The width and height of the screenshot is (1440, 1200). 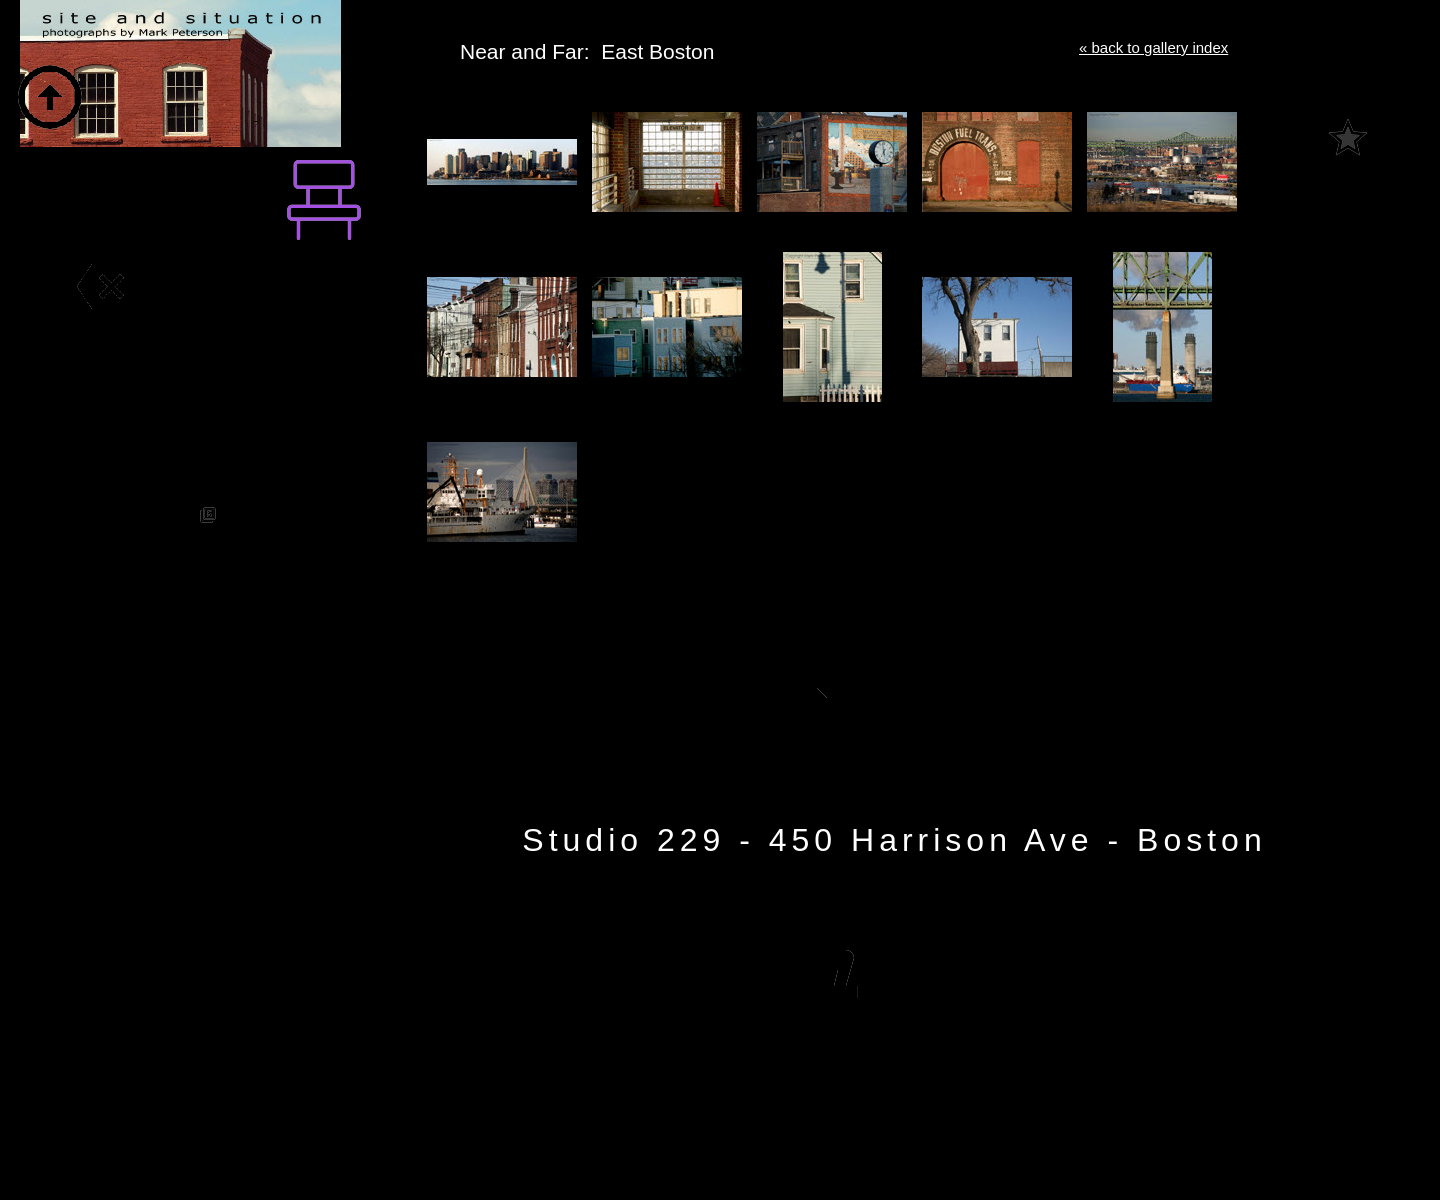 I want to click on browse furniture or seating options, so click(x=324, y=200).